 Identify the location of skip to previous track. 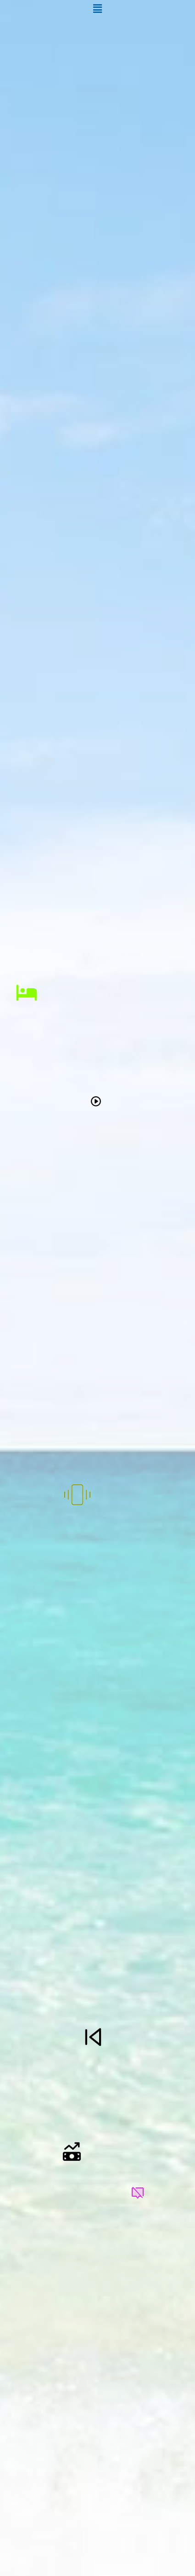
(93, 2037).